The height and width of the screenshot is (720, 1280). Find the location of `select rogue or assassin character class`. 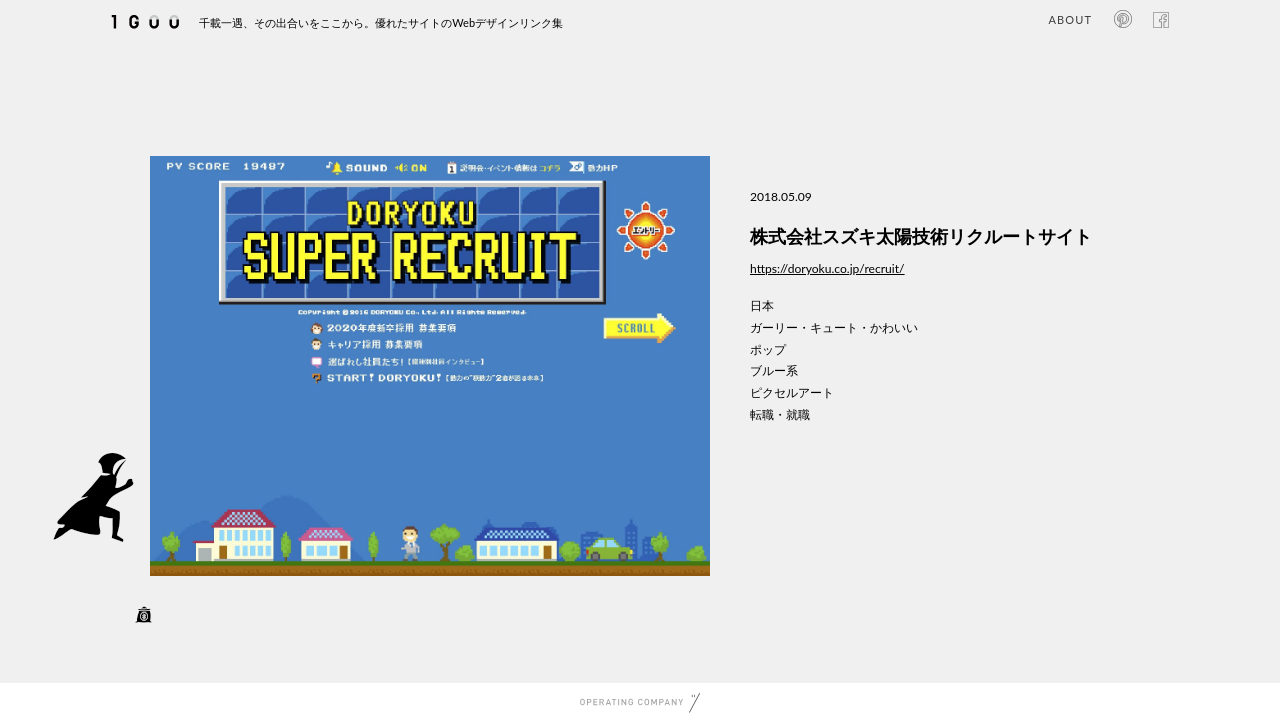

select rogue or assassin character class is located at coordinates (93, 497).